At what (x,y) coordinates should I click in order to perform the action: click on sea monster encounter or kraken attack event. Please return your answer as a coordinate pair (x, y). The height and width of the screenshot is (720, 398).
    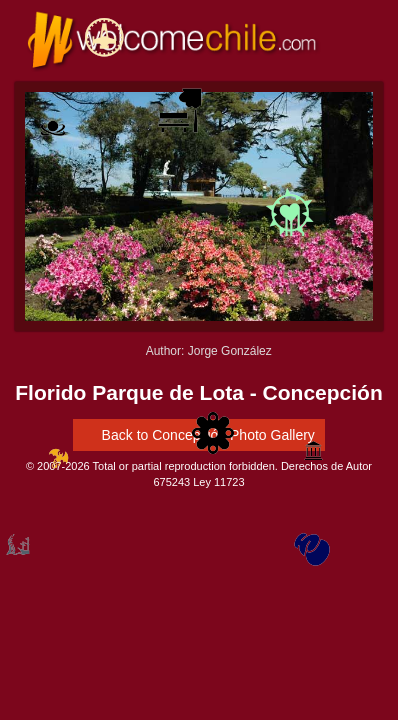
    Looking at the image, I should click on (18, 544).